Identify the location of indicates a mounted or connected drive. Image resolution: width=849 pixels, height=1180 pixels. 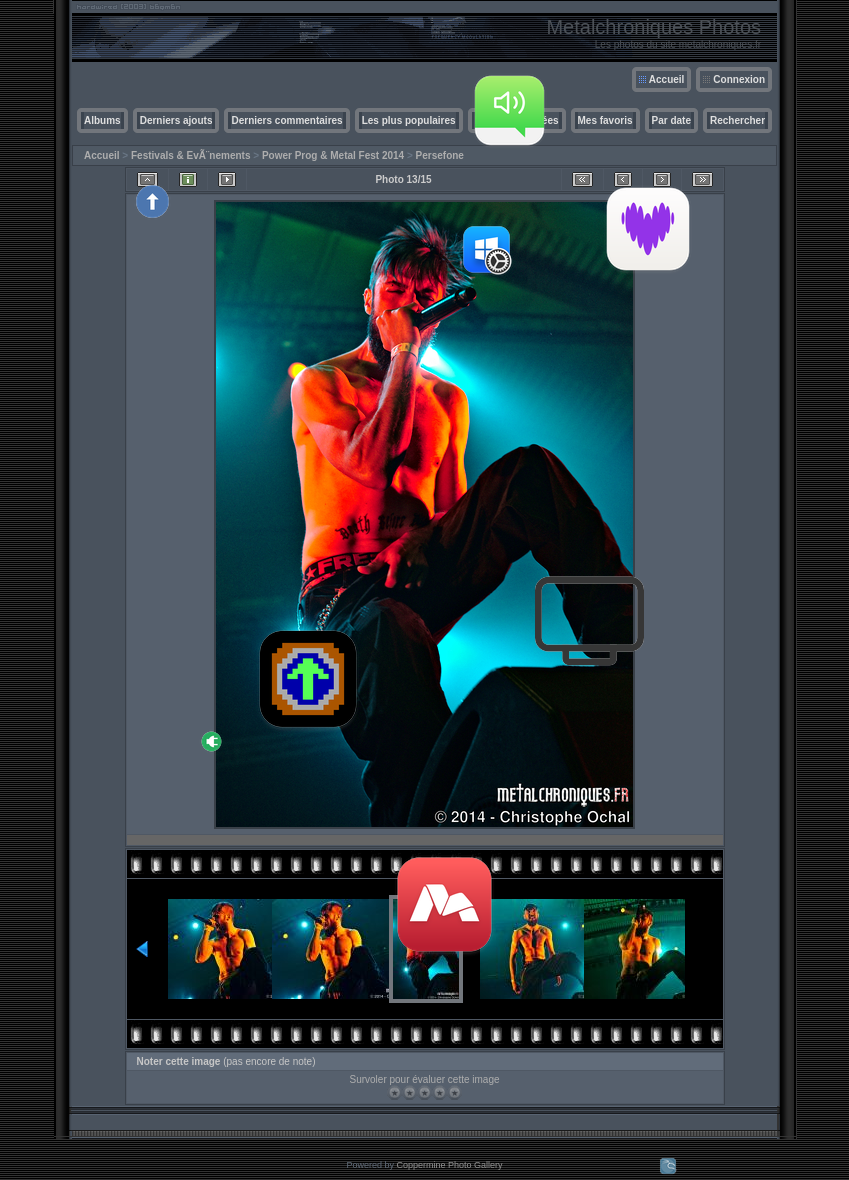
(211, 741).